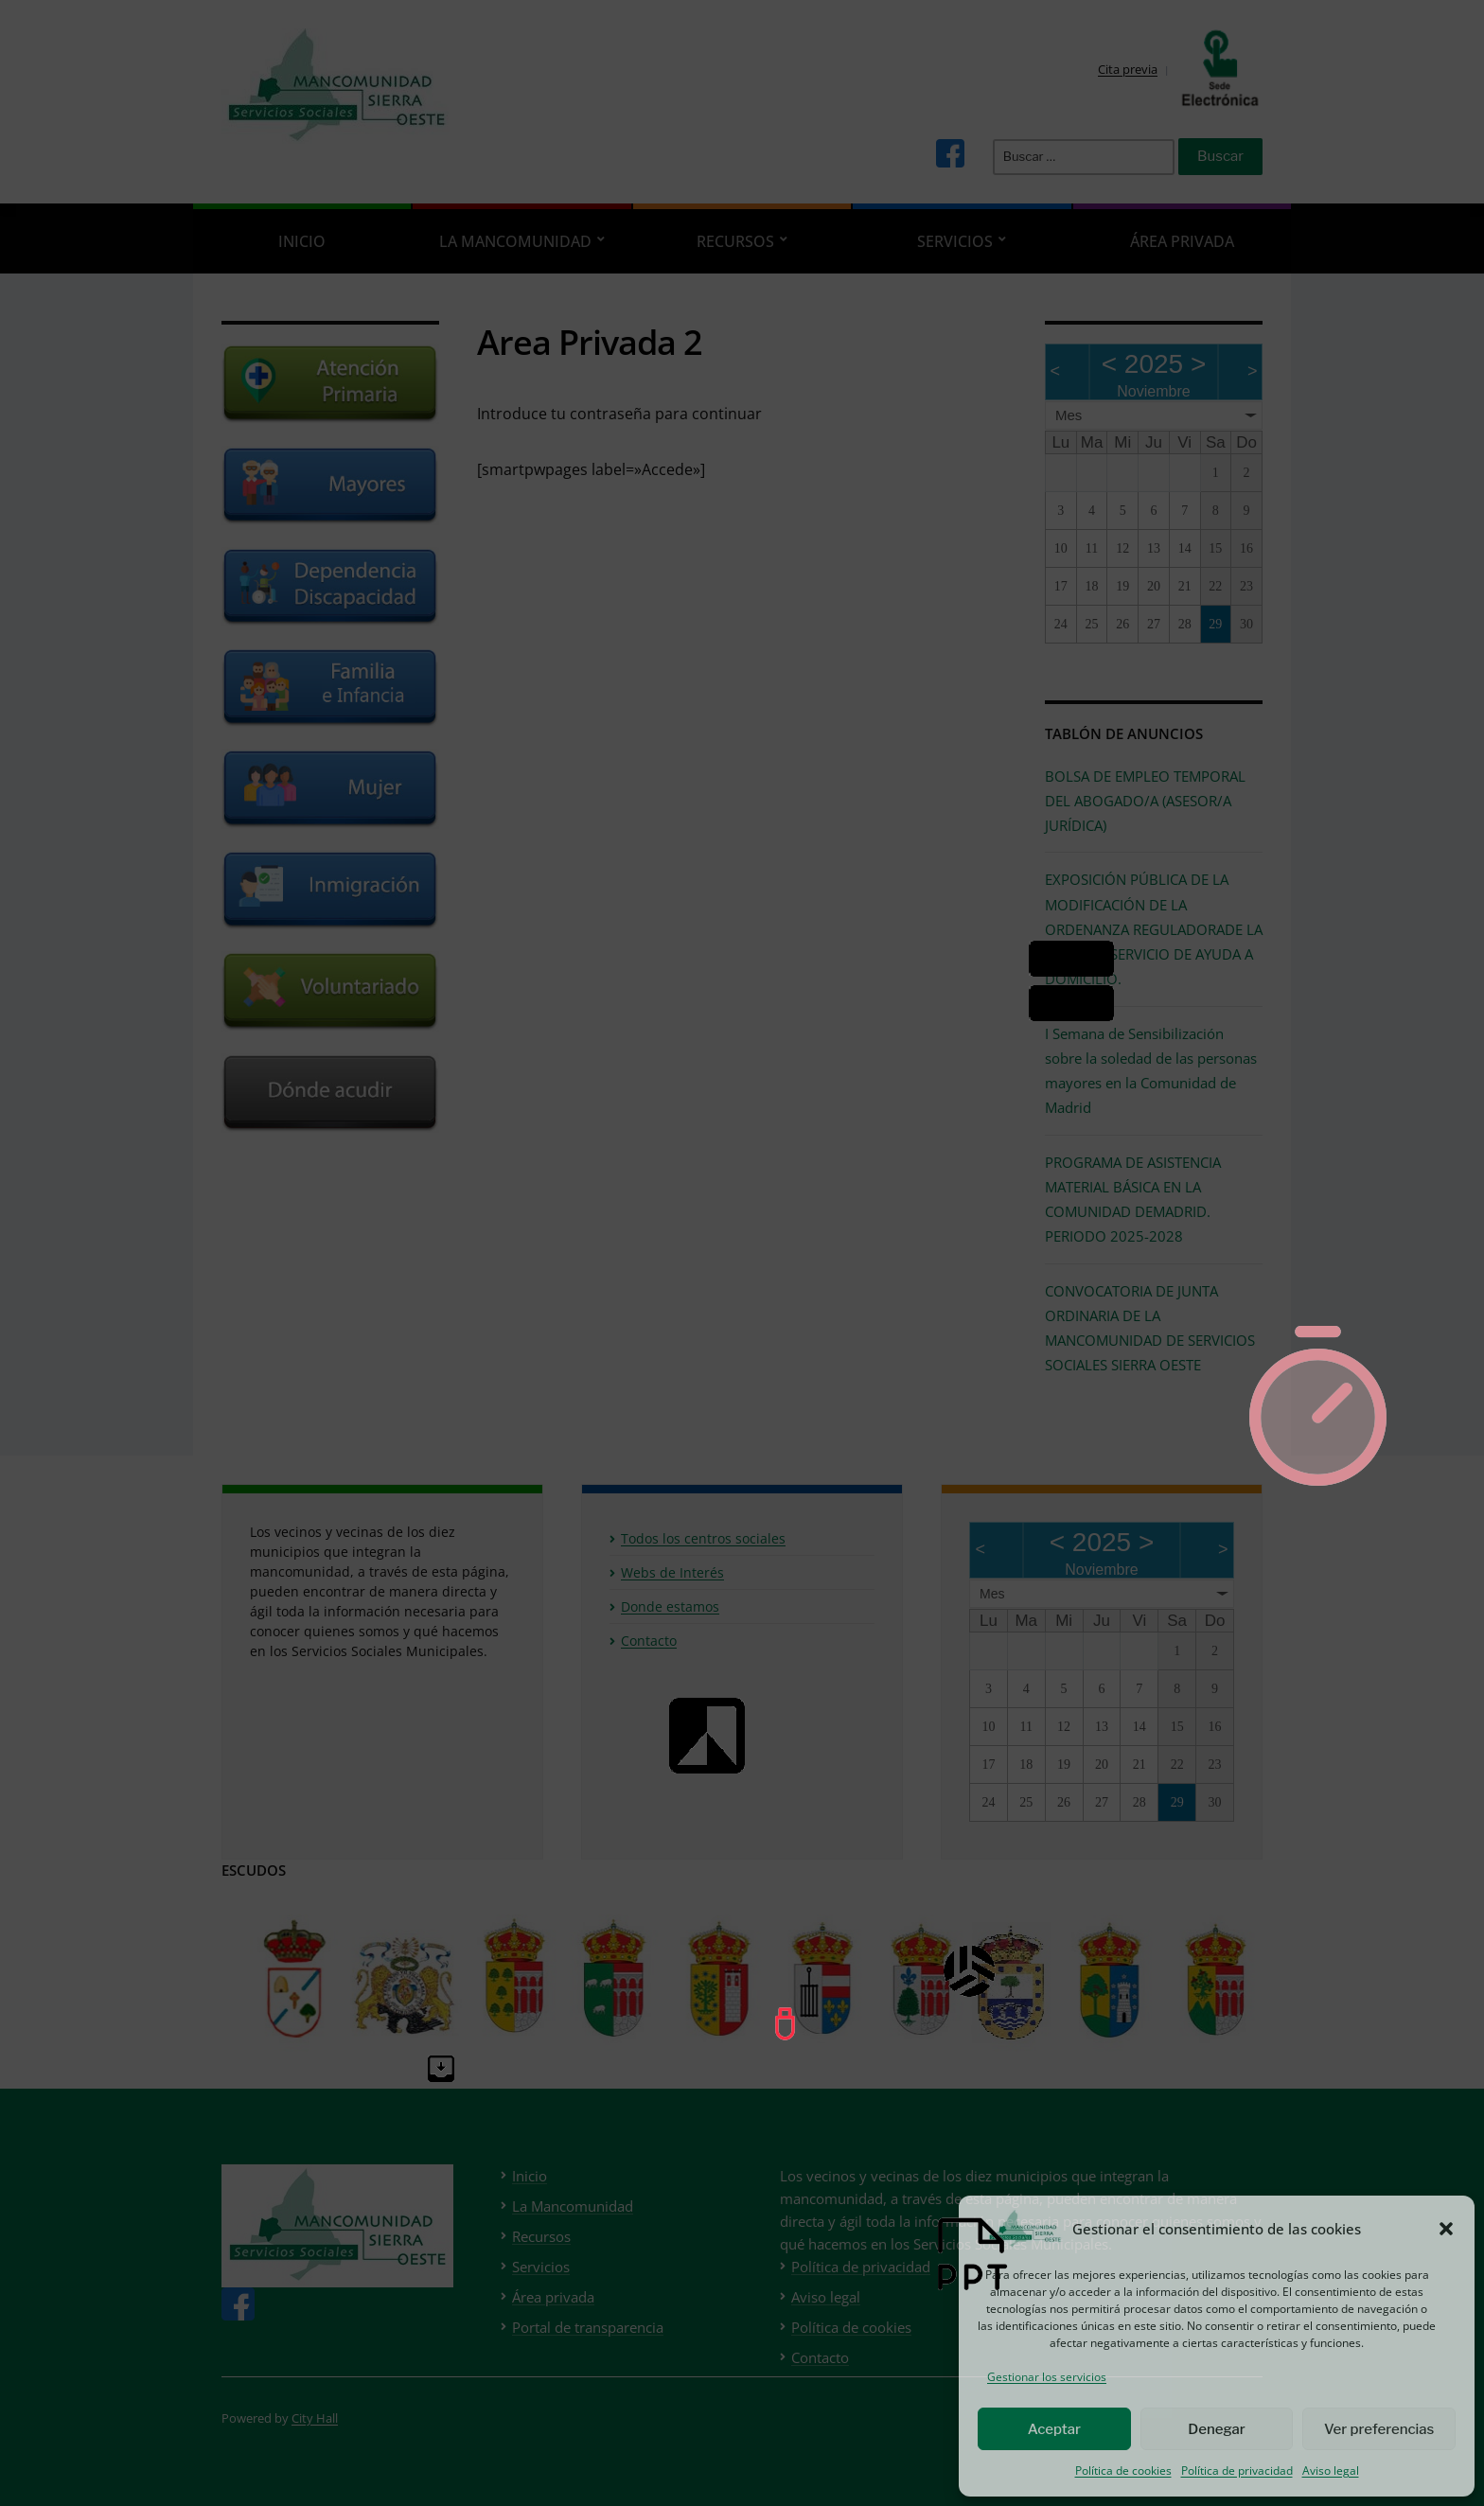  What do you see at coordinates (785, 2023) in the screenshot?
I see `connect a USB device` at bounding box center [785, 2023].